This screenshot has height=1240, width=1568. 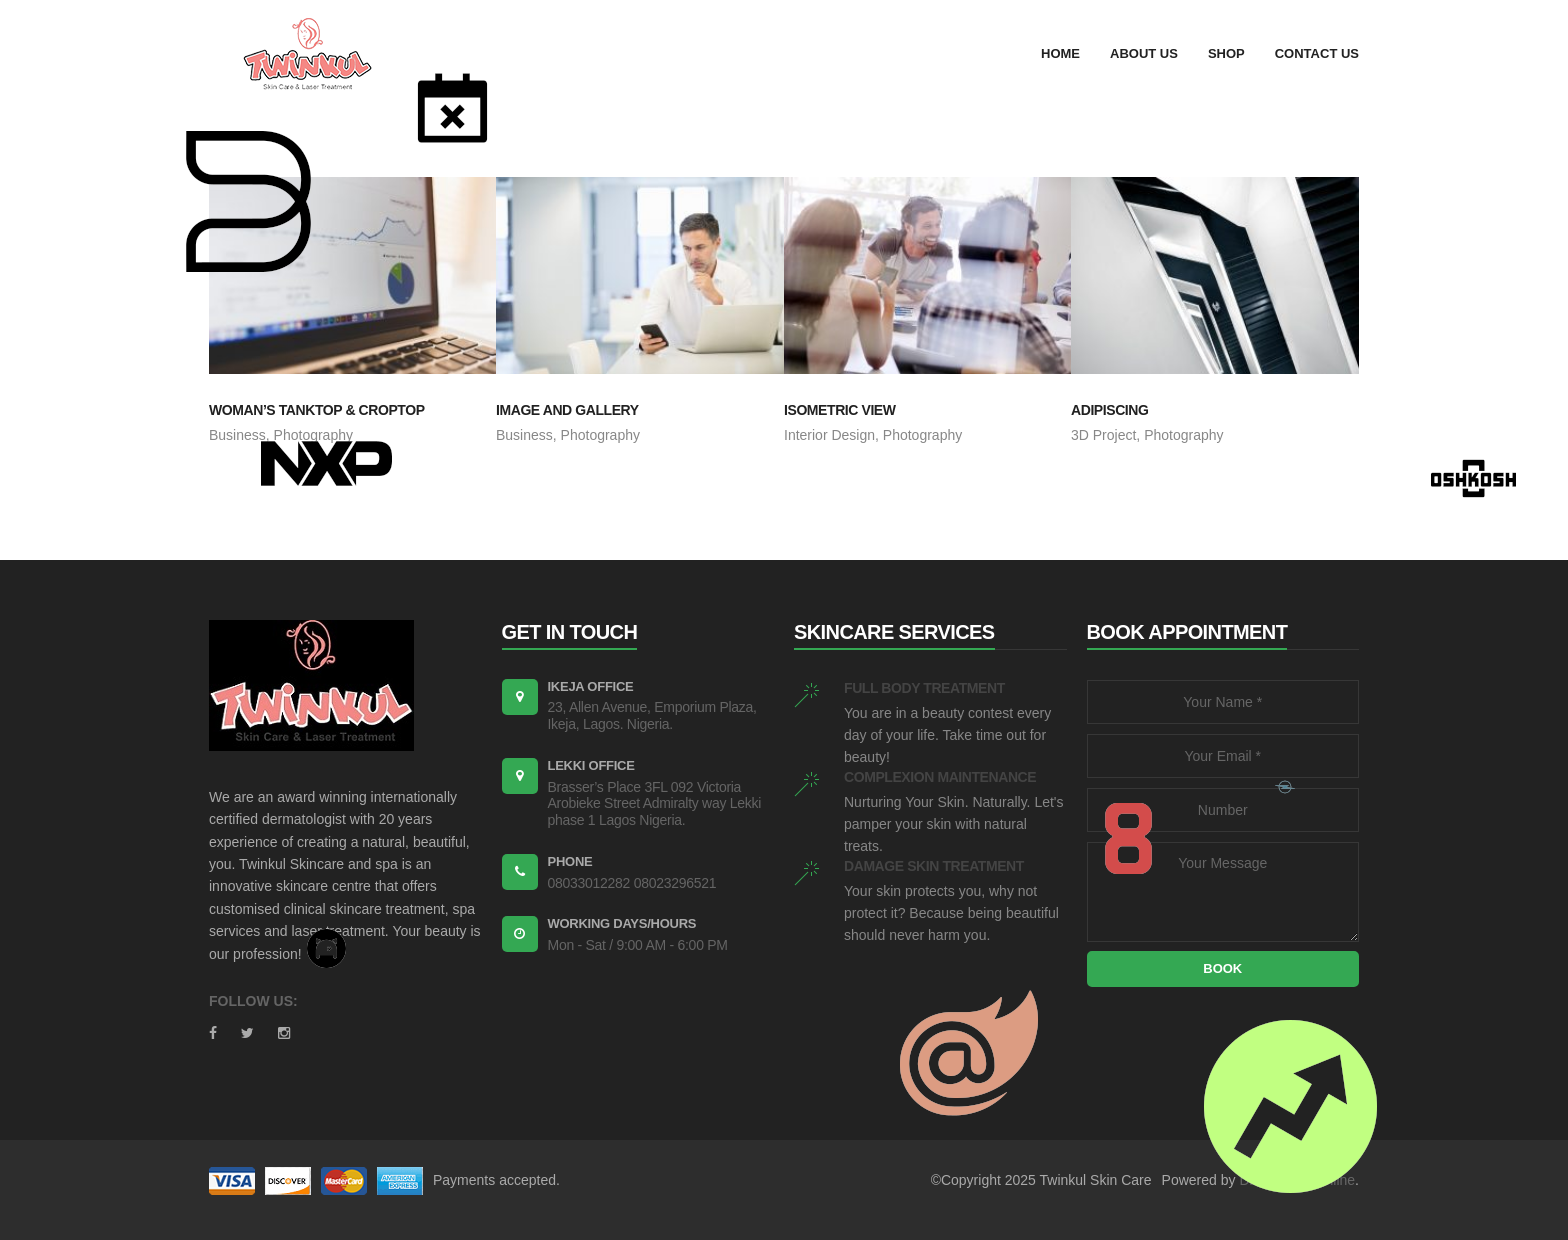 What do you see at coordinates (452, 111) in the screenshot?
I see `cancel or delete a calendar event` at bounding box center [452, 111].